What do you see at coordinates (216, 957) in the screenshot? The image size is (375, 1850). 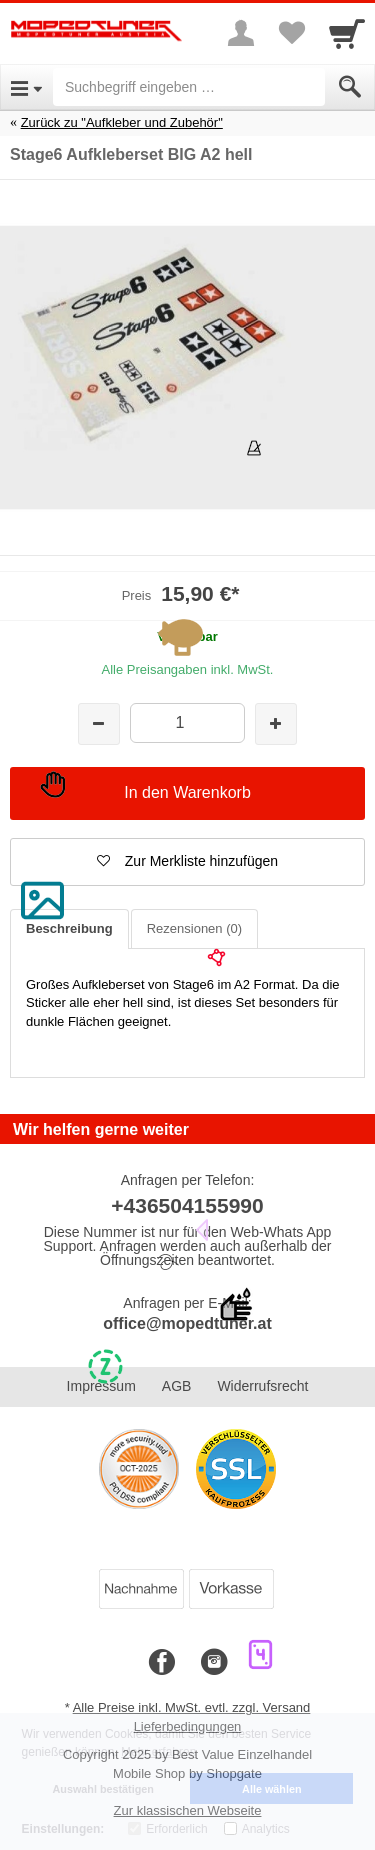 I see `create a polygon shape` at bounding box center [216, 957].